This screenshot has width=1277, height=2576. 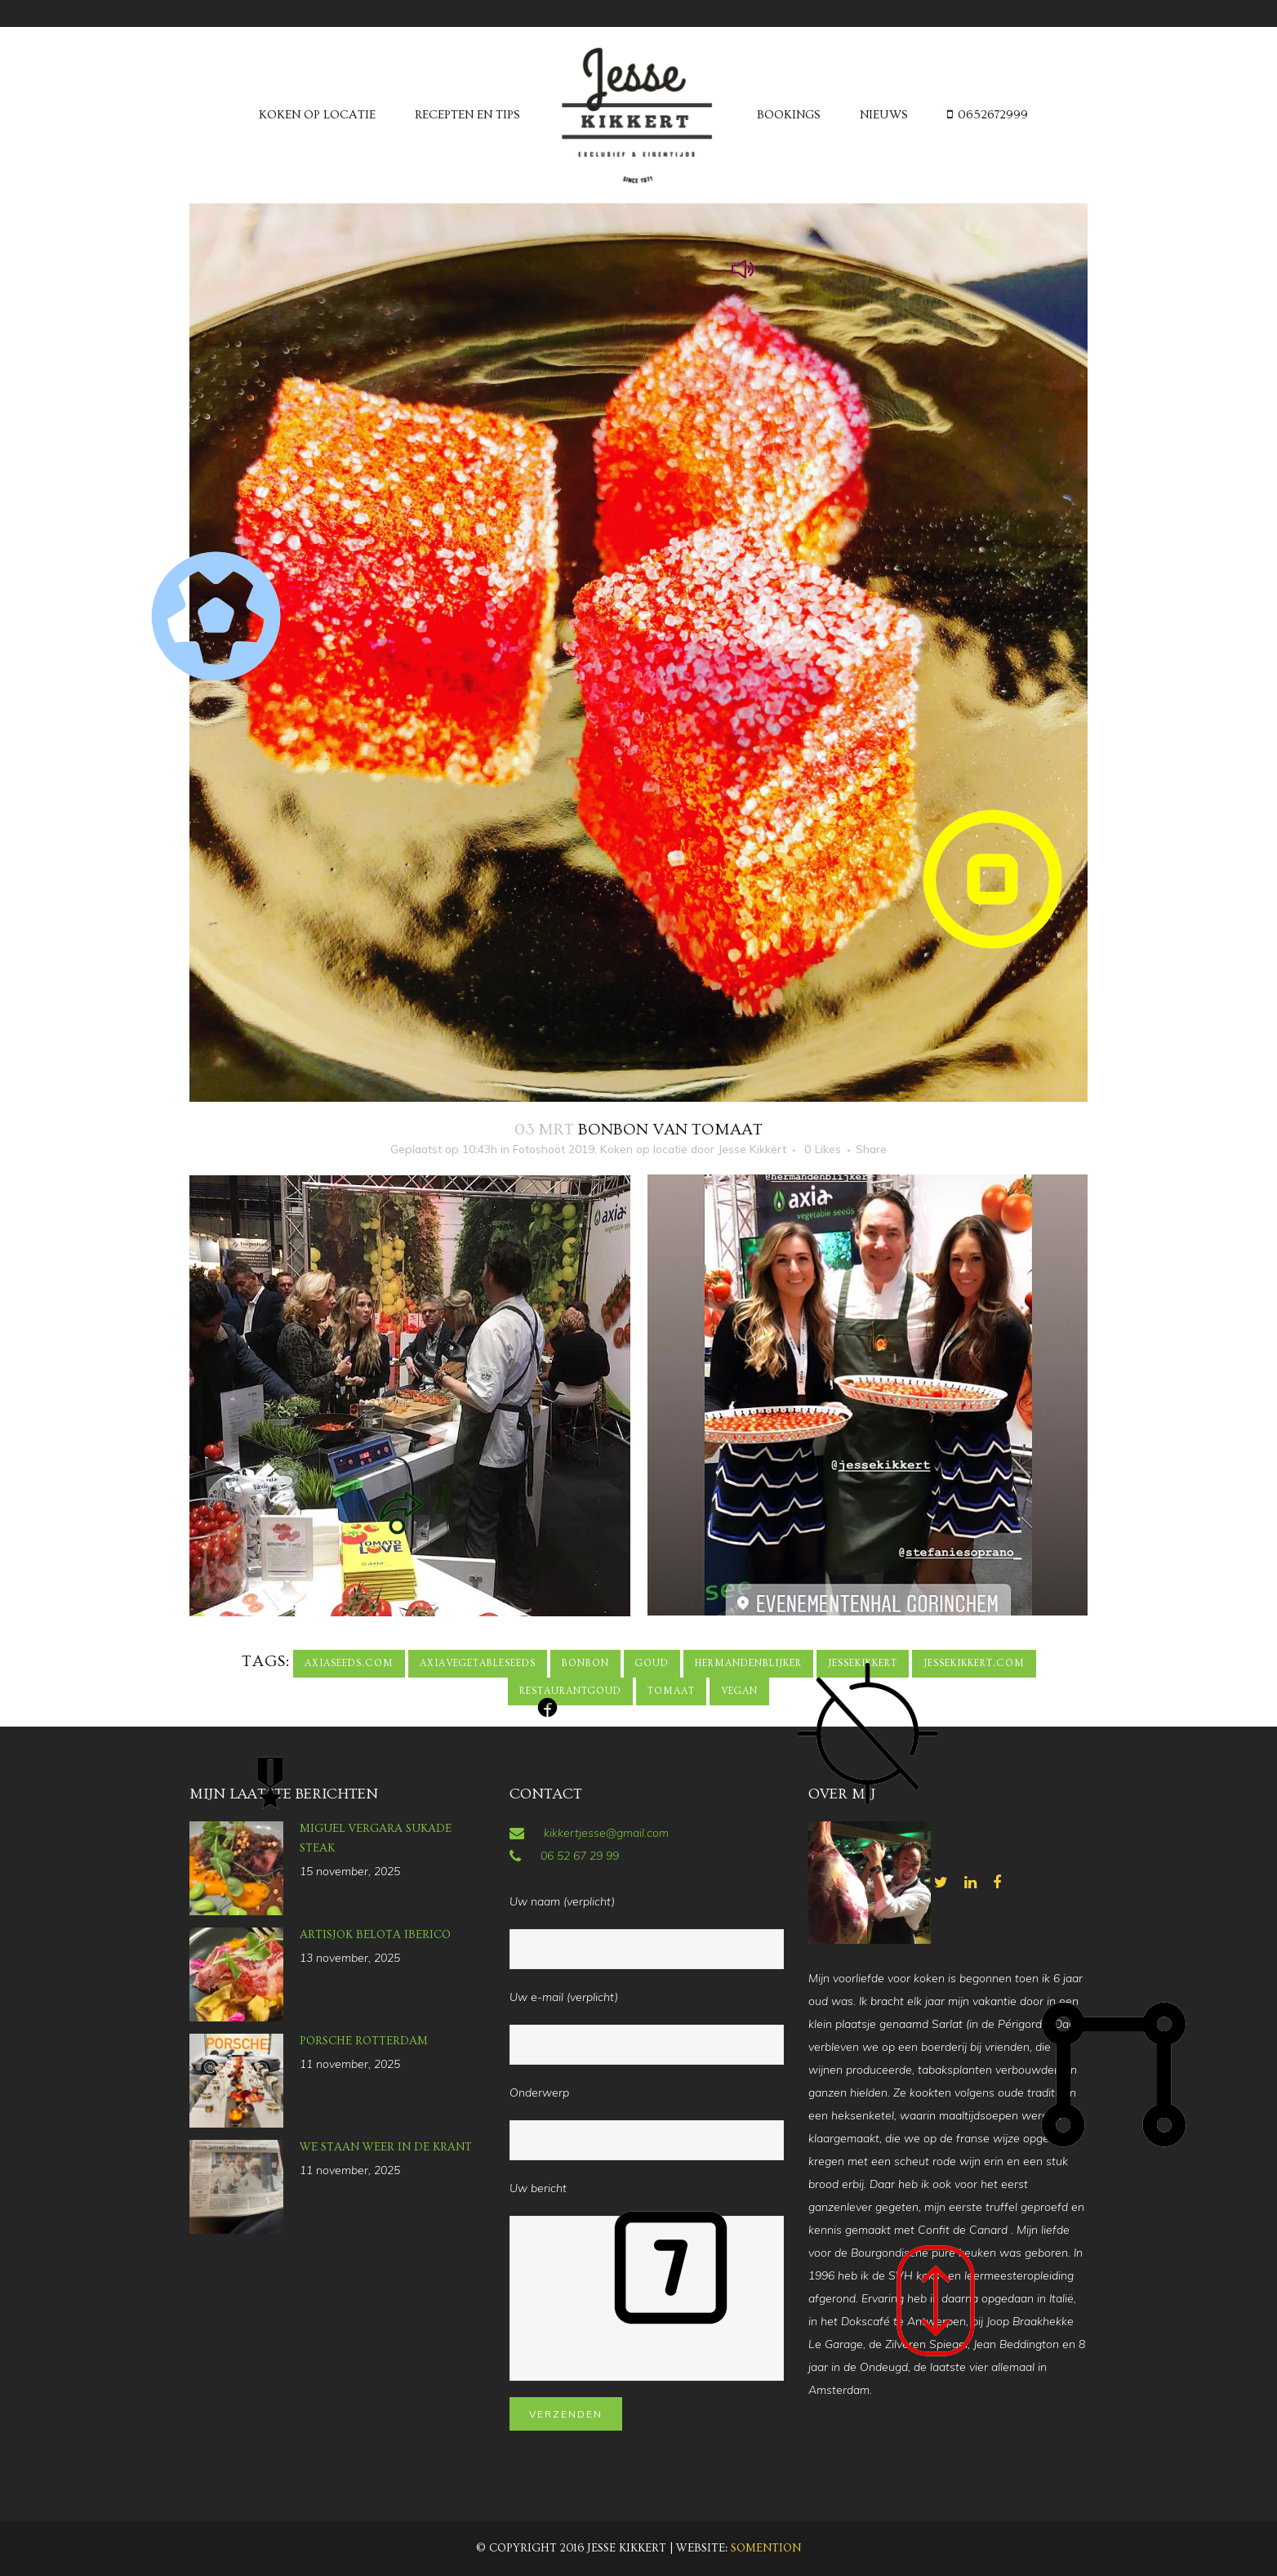 What do you see at coordinates (992, 879) in the screenshot?
I see `stop playback or recording` at bounding box center [992, 879].